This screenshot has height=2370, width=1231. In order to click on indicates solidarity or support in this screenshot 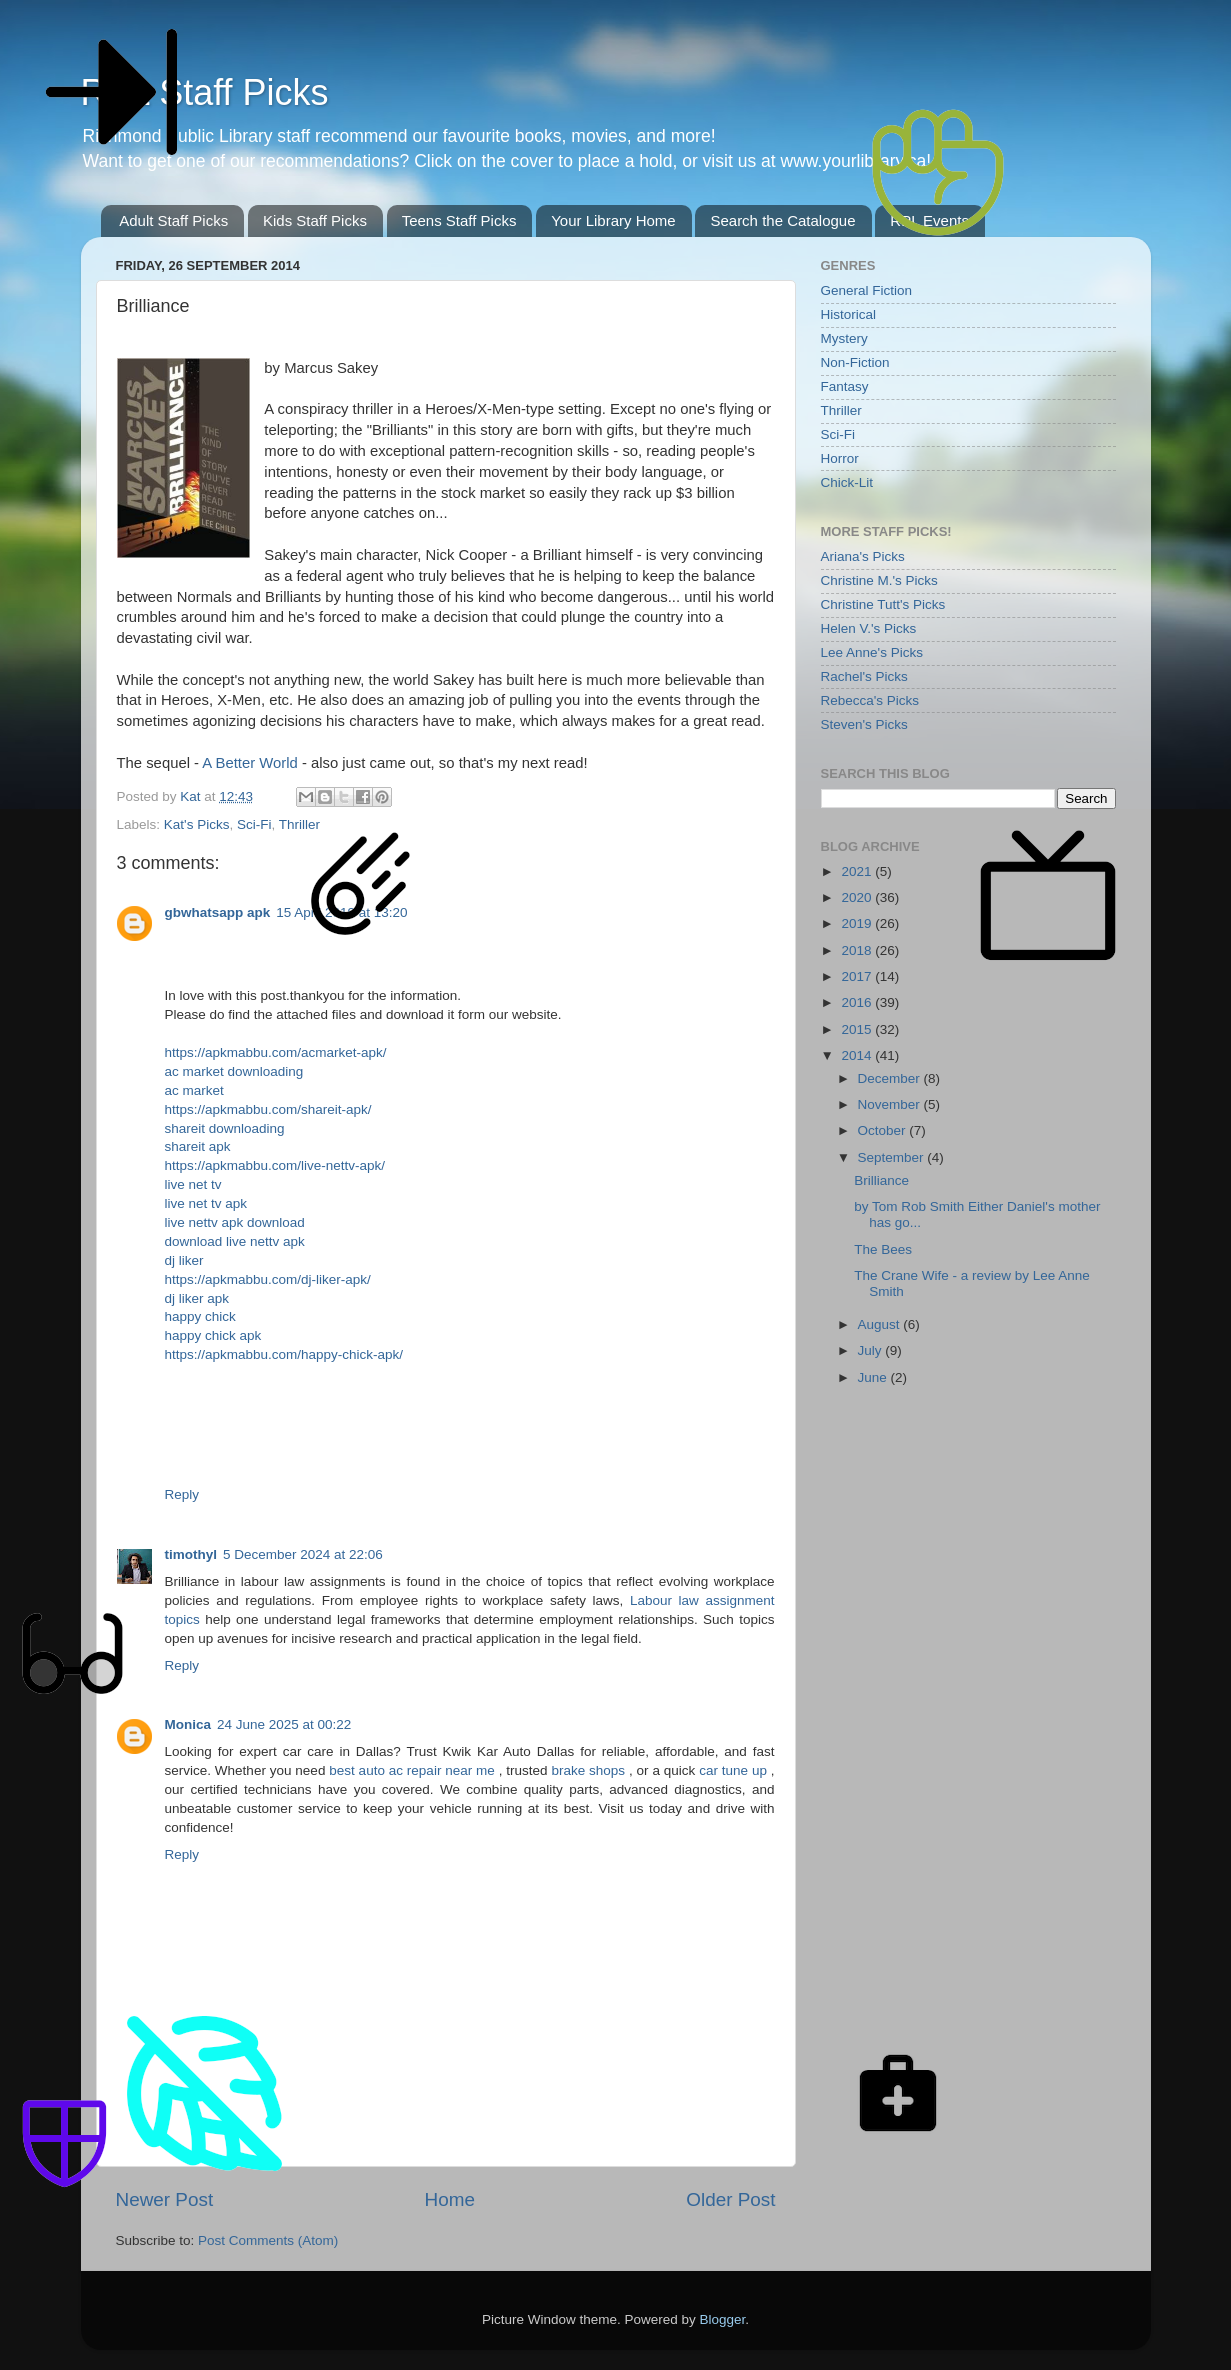, I will do `click(938, 170)`.